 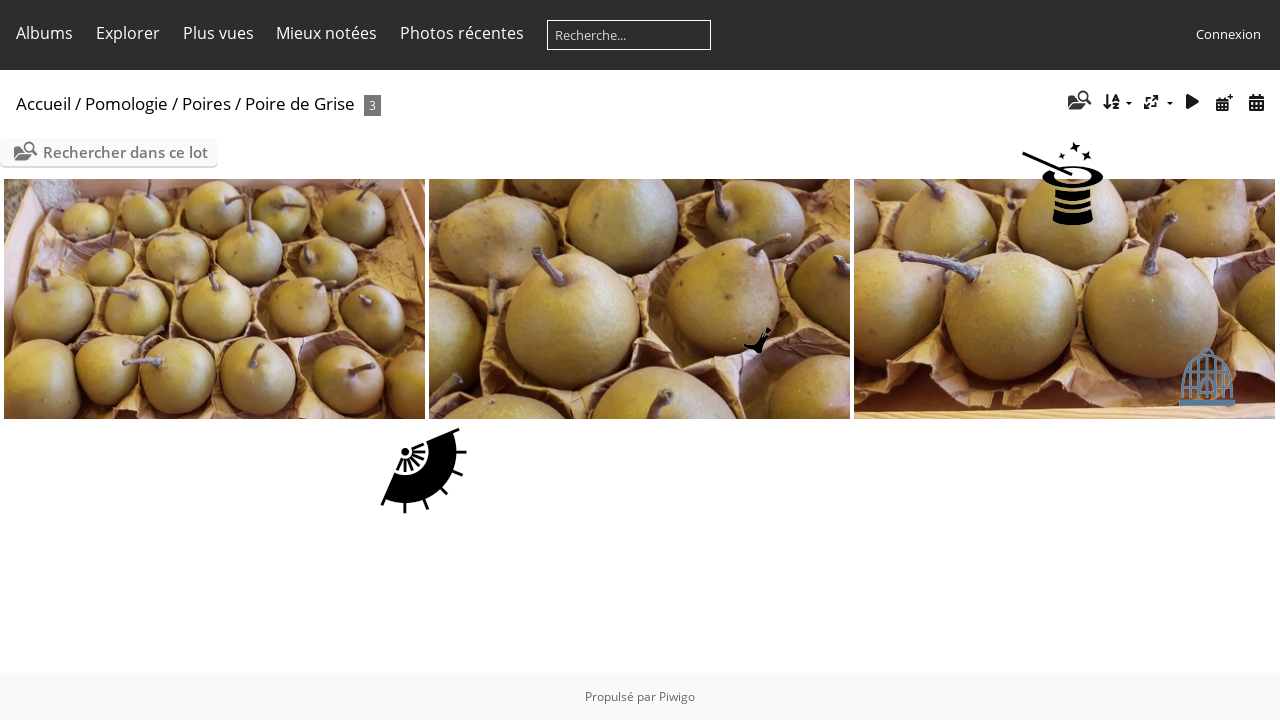 What do you see at coordinates (758, 340) in the screenshot?
I see `indicates character injury or damage state` at bounding box center [758, 340].